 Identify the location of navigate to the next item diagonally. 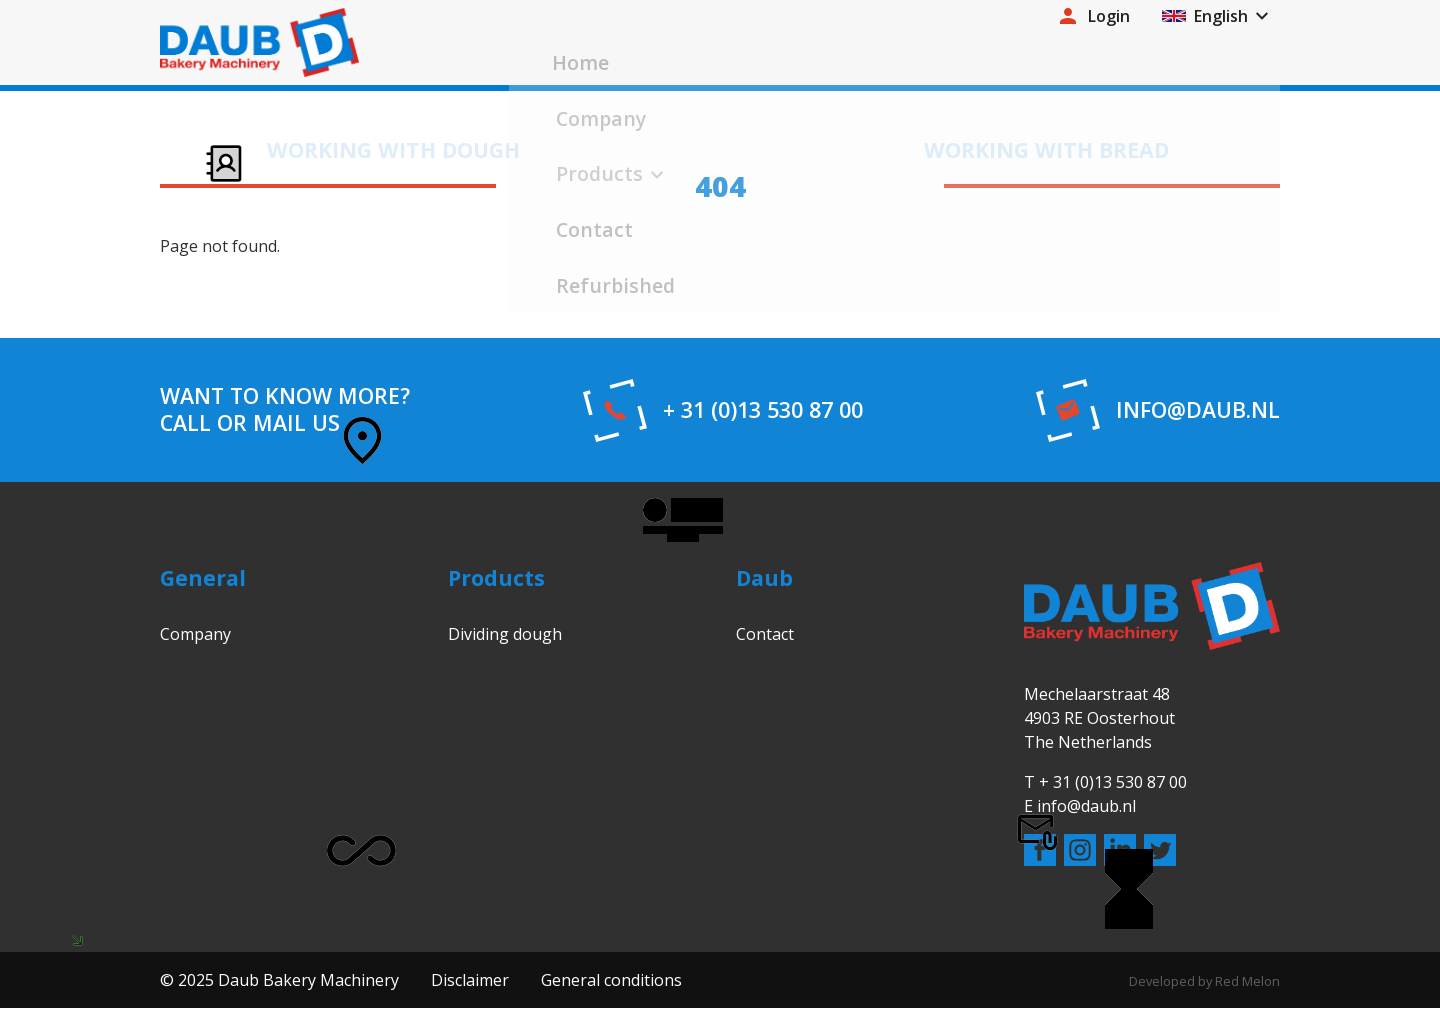
(77, 940).